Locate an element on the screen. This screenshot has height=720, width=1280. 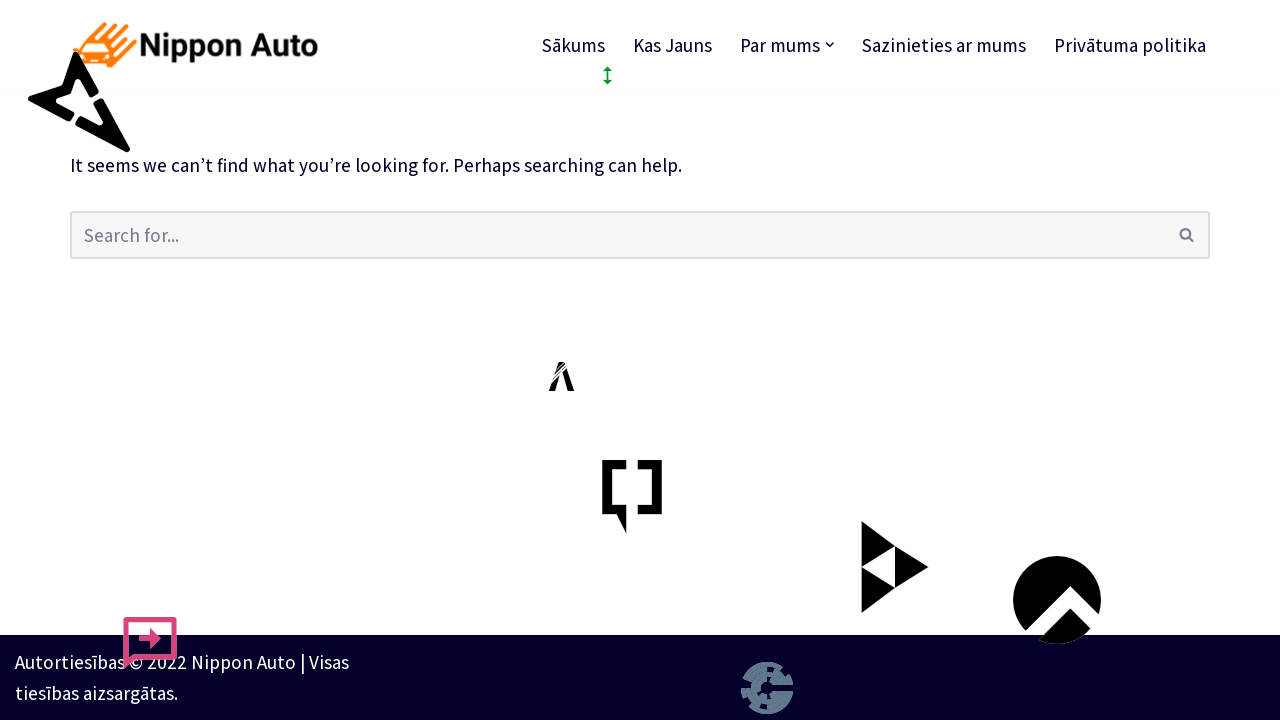
forward a chat message is located at coordinates (150, 641).